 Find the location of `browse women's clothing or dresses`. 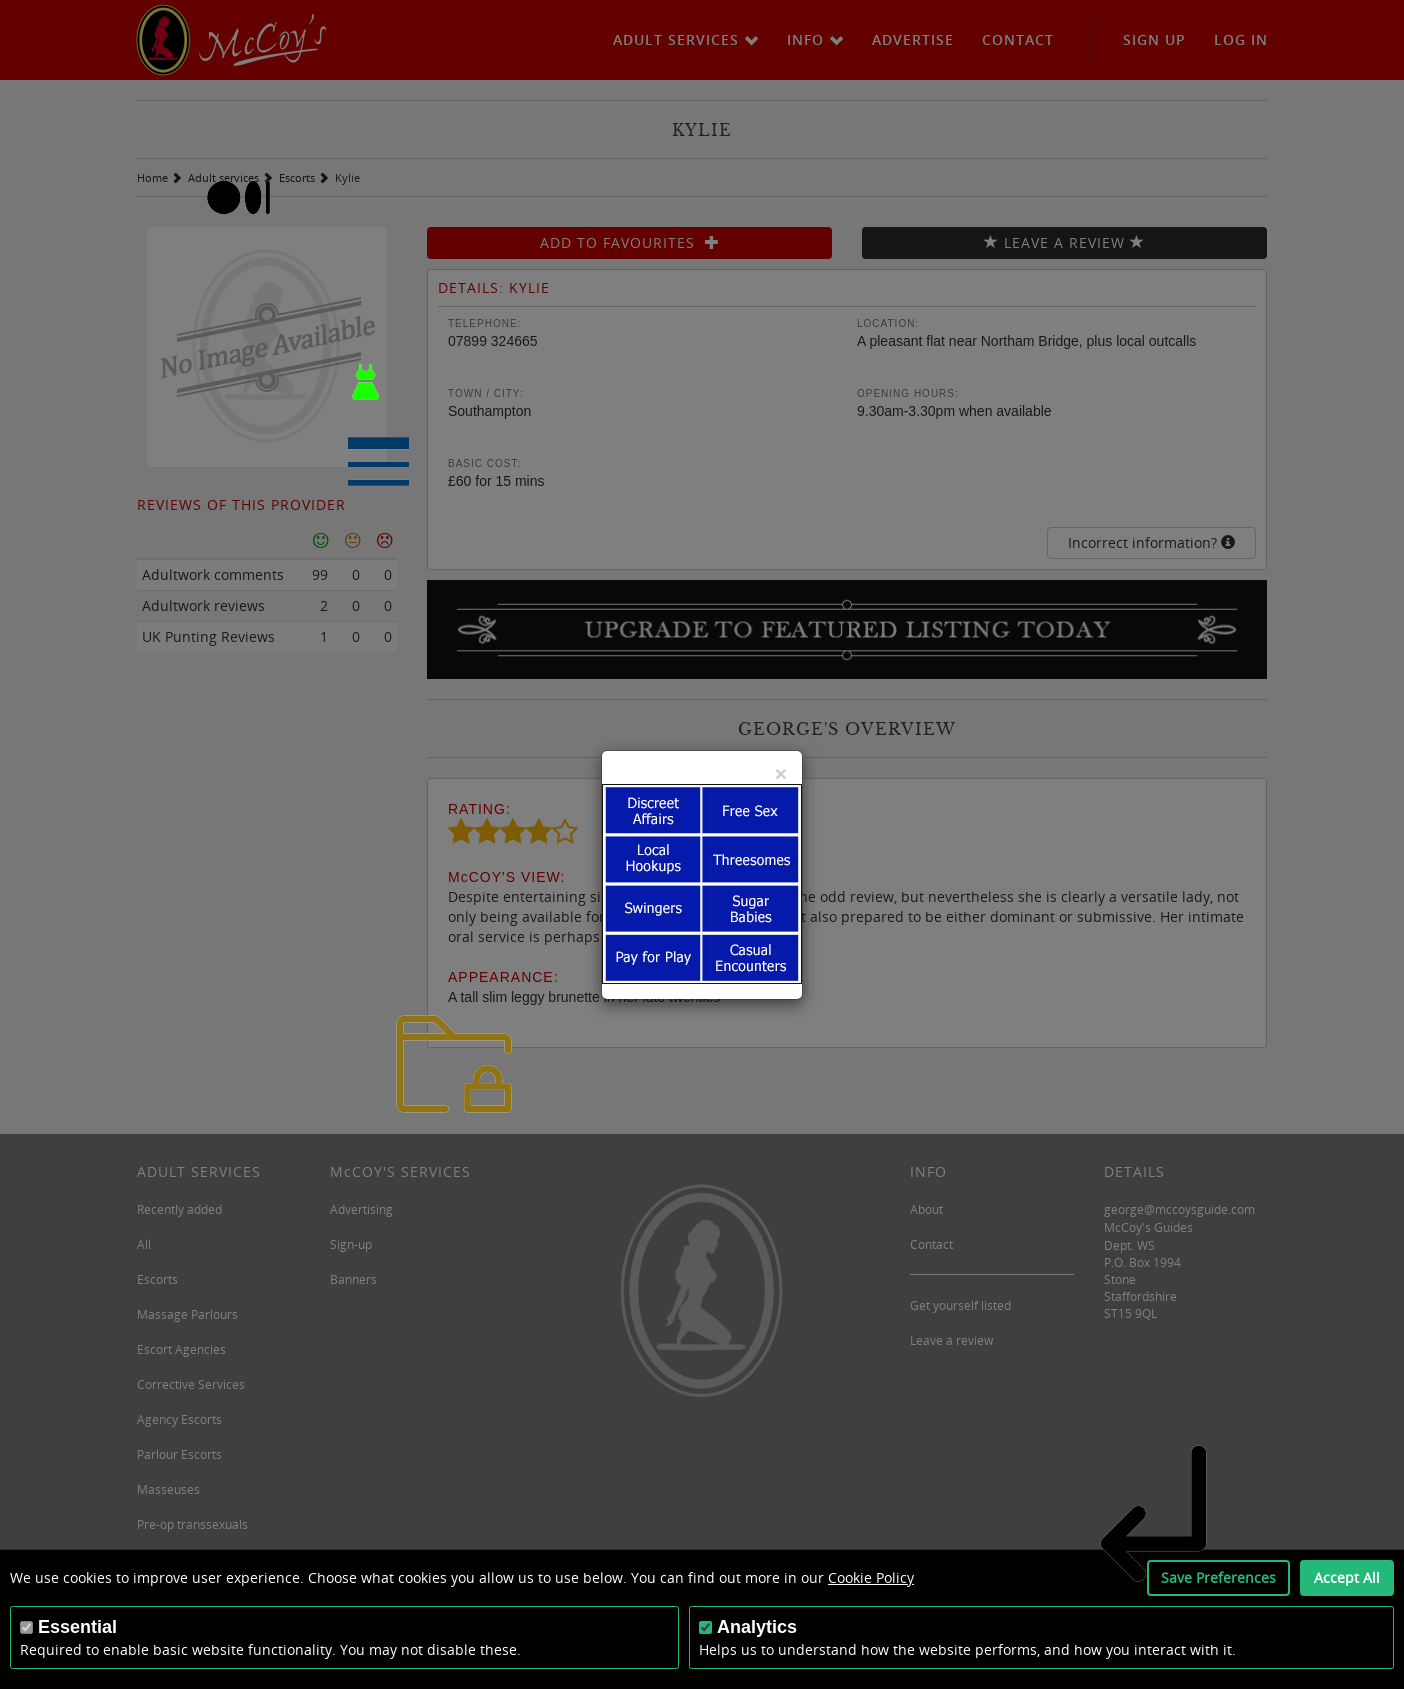

browse women's clothing or dresses is located at coordinates (365, 383).